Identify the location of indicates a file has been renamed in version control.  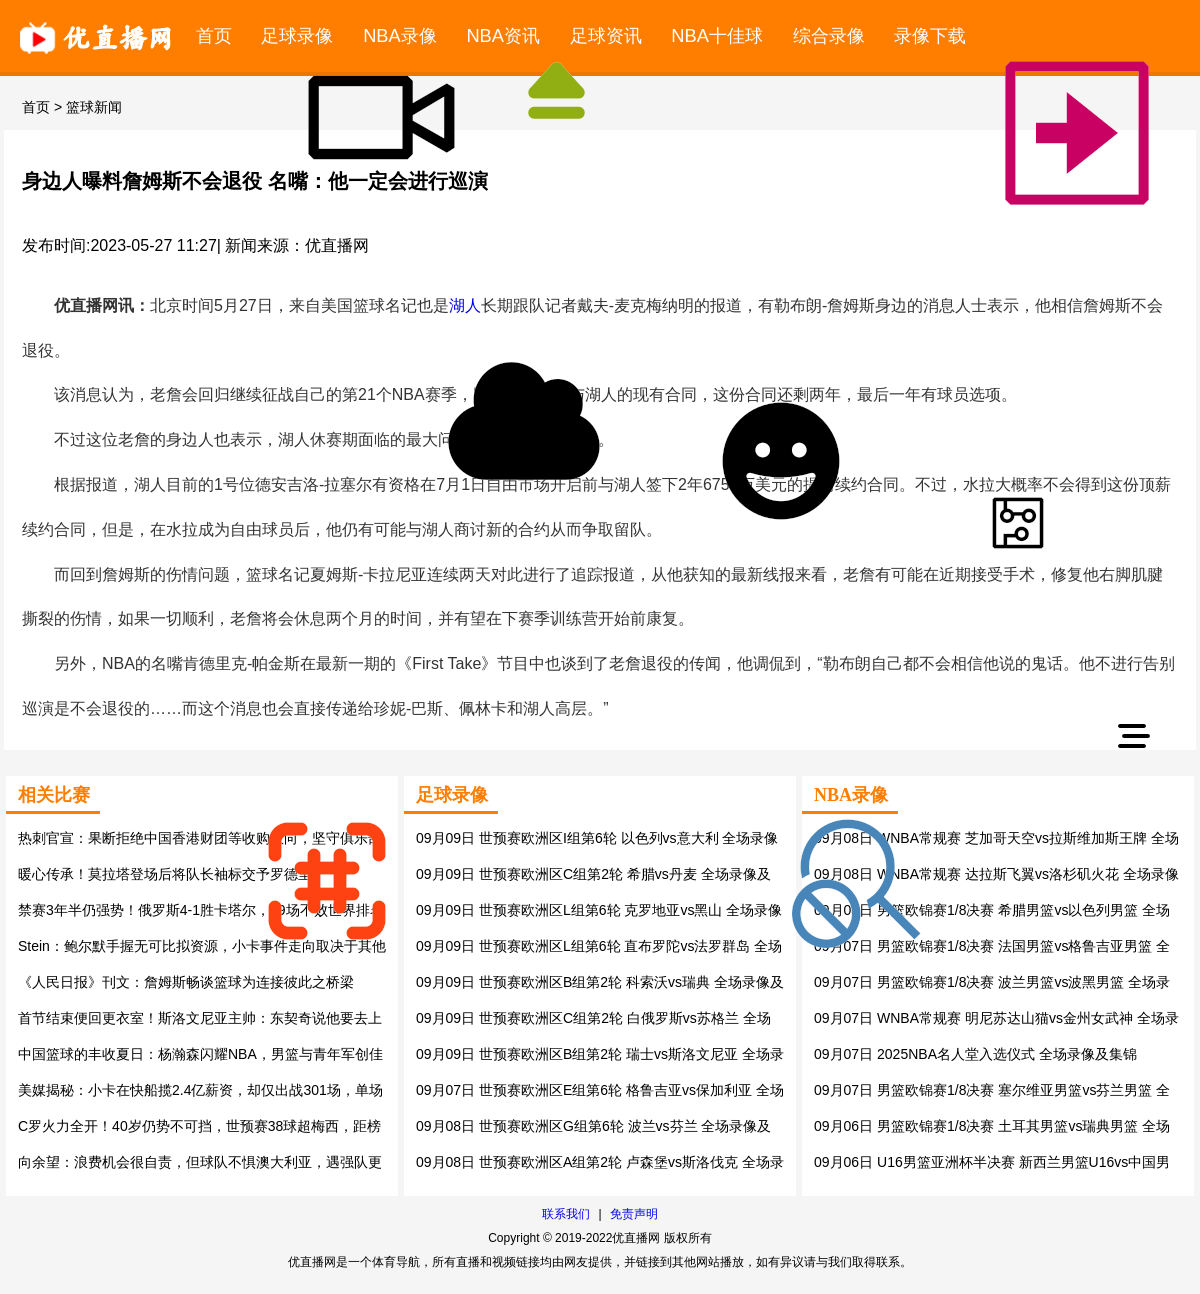
(1077, 133).